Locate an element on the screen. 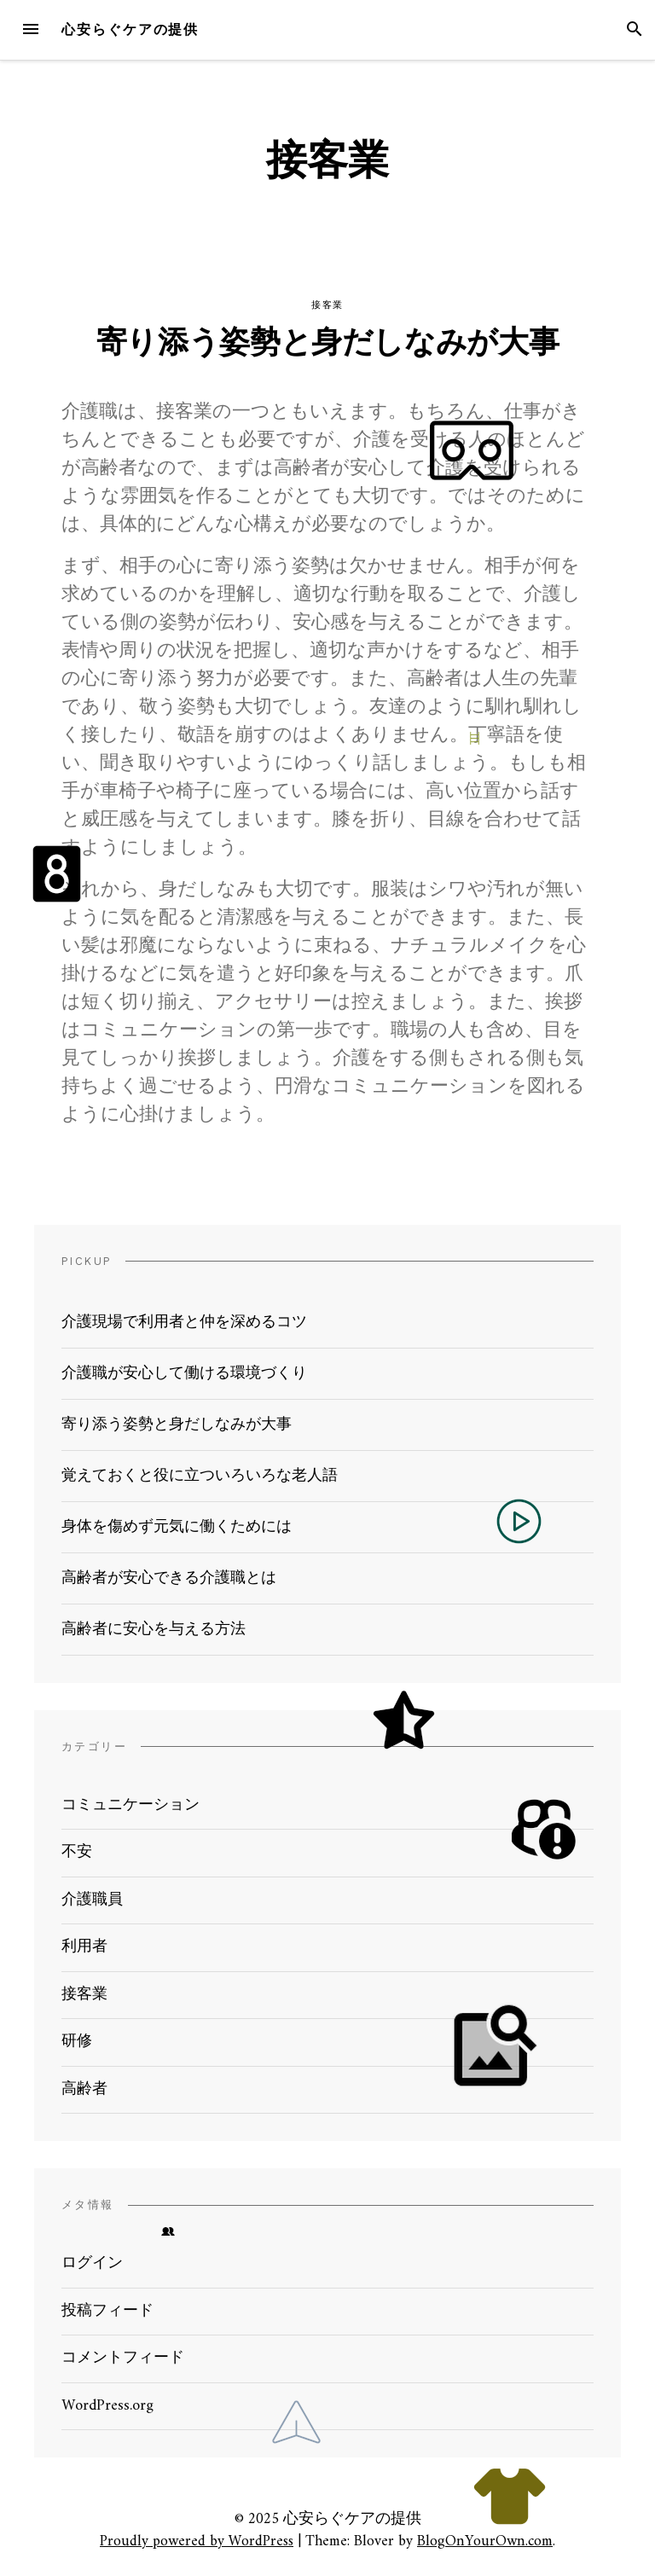 The height and width of the screenshot is (2576, 655). indicates a partial or half-star rating is located at coordinates (403, 1722).